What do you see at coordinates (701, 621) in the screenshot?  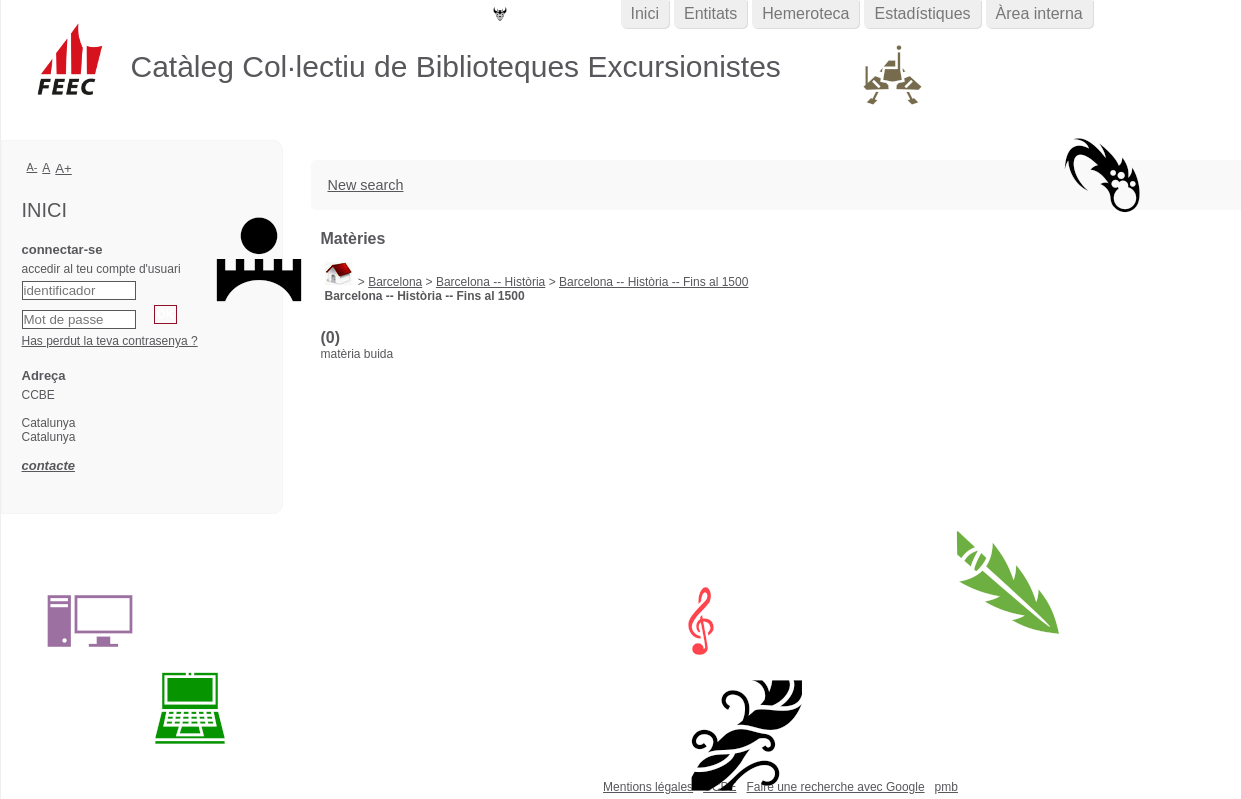 I see `access music or audio settings` at bounding box center [701, 621].